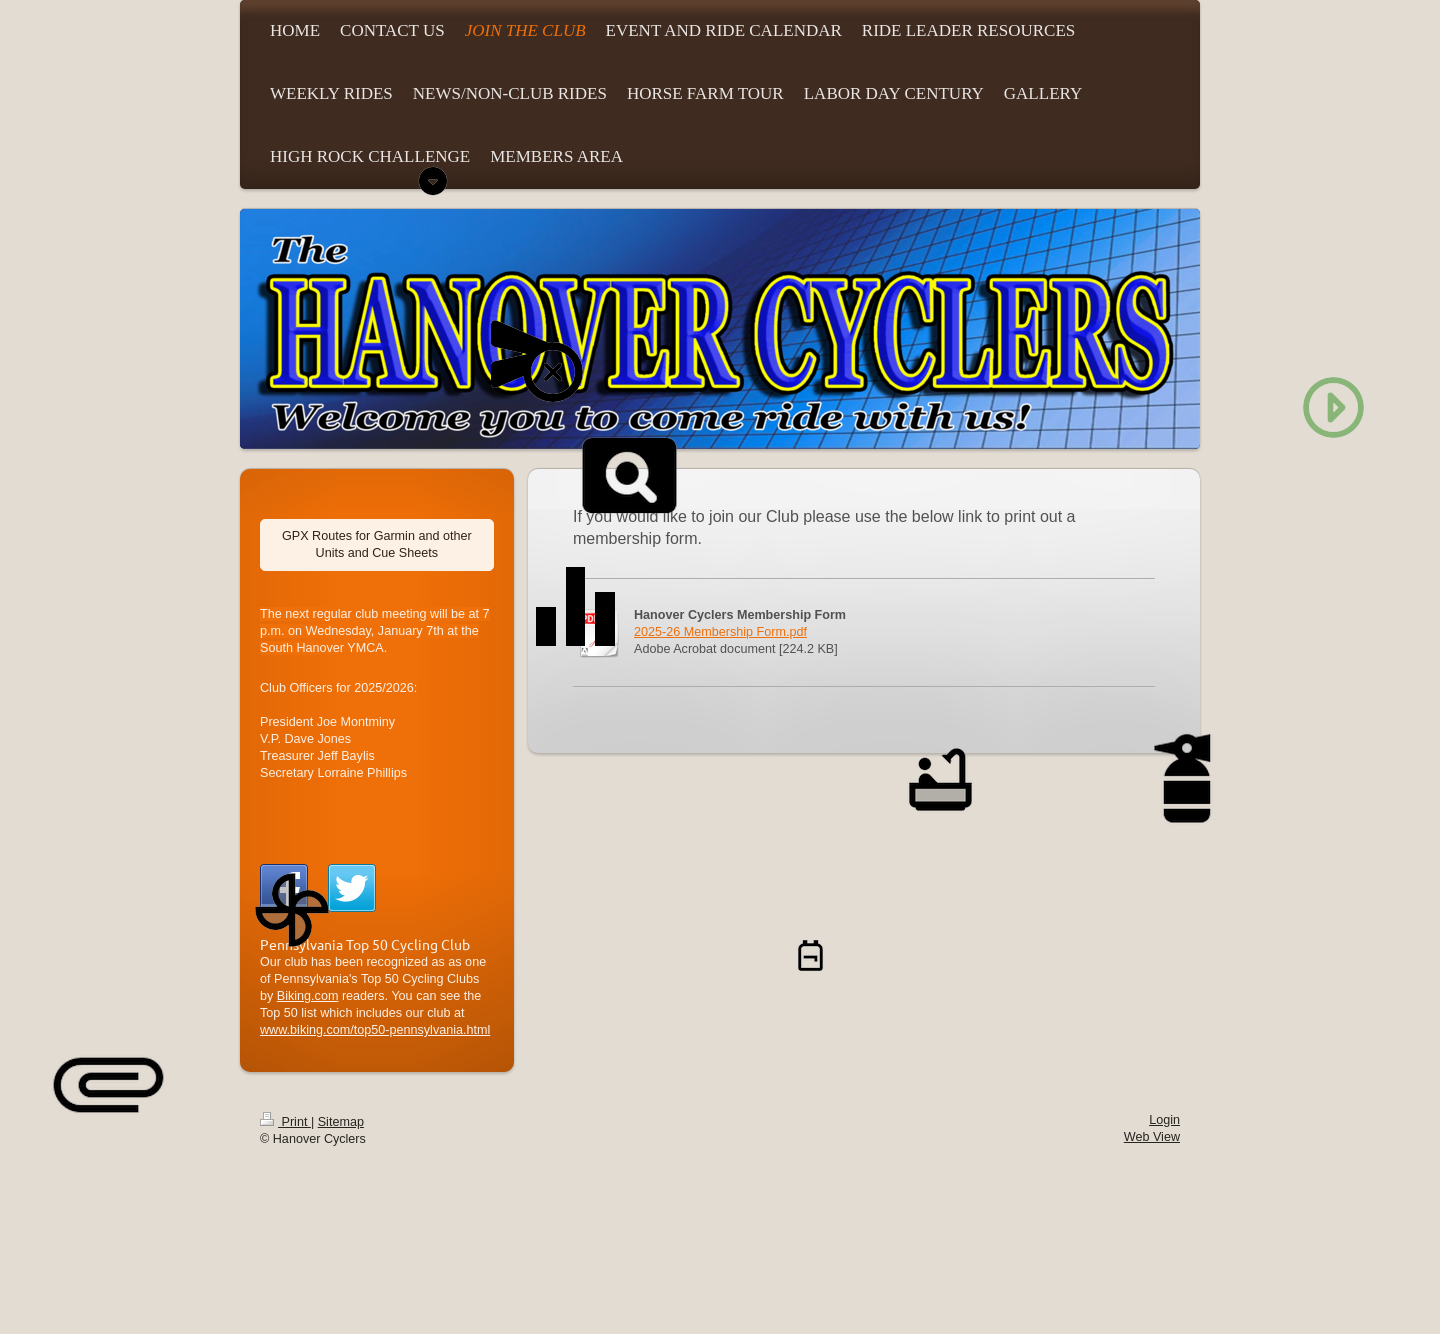 This screenshot has width=1440, height=1334. Describe the element at coordinates (535, 354) in the screenshot. I see `cancel a scheduled message` at that location.